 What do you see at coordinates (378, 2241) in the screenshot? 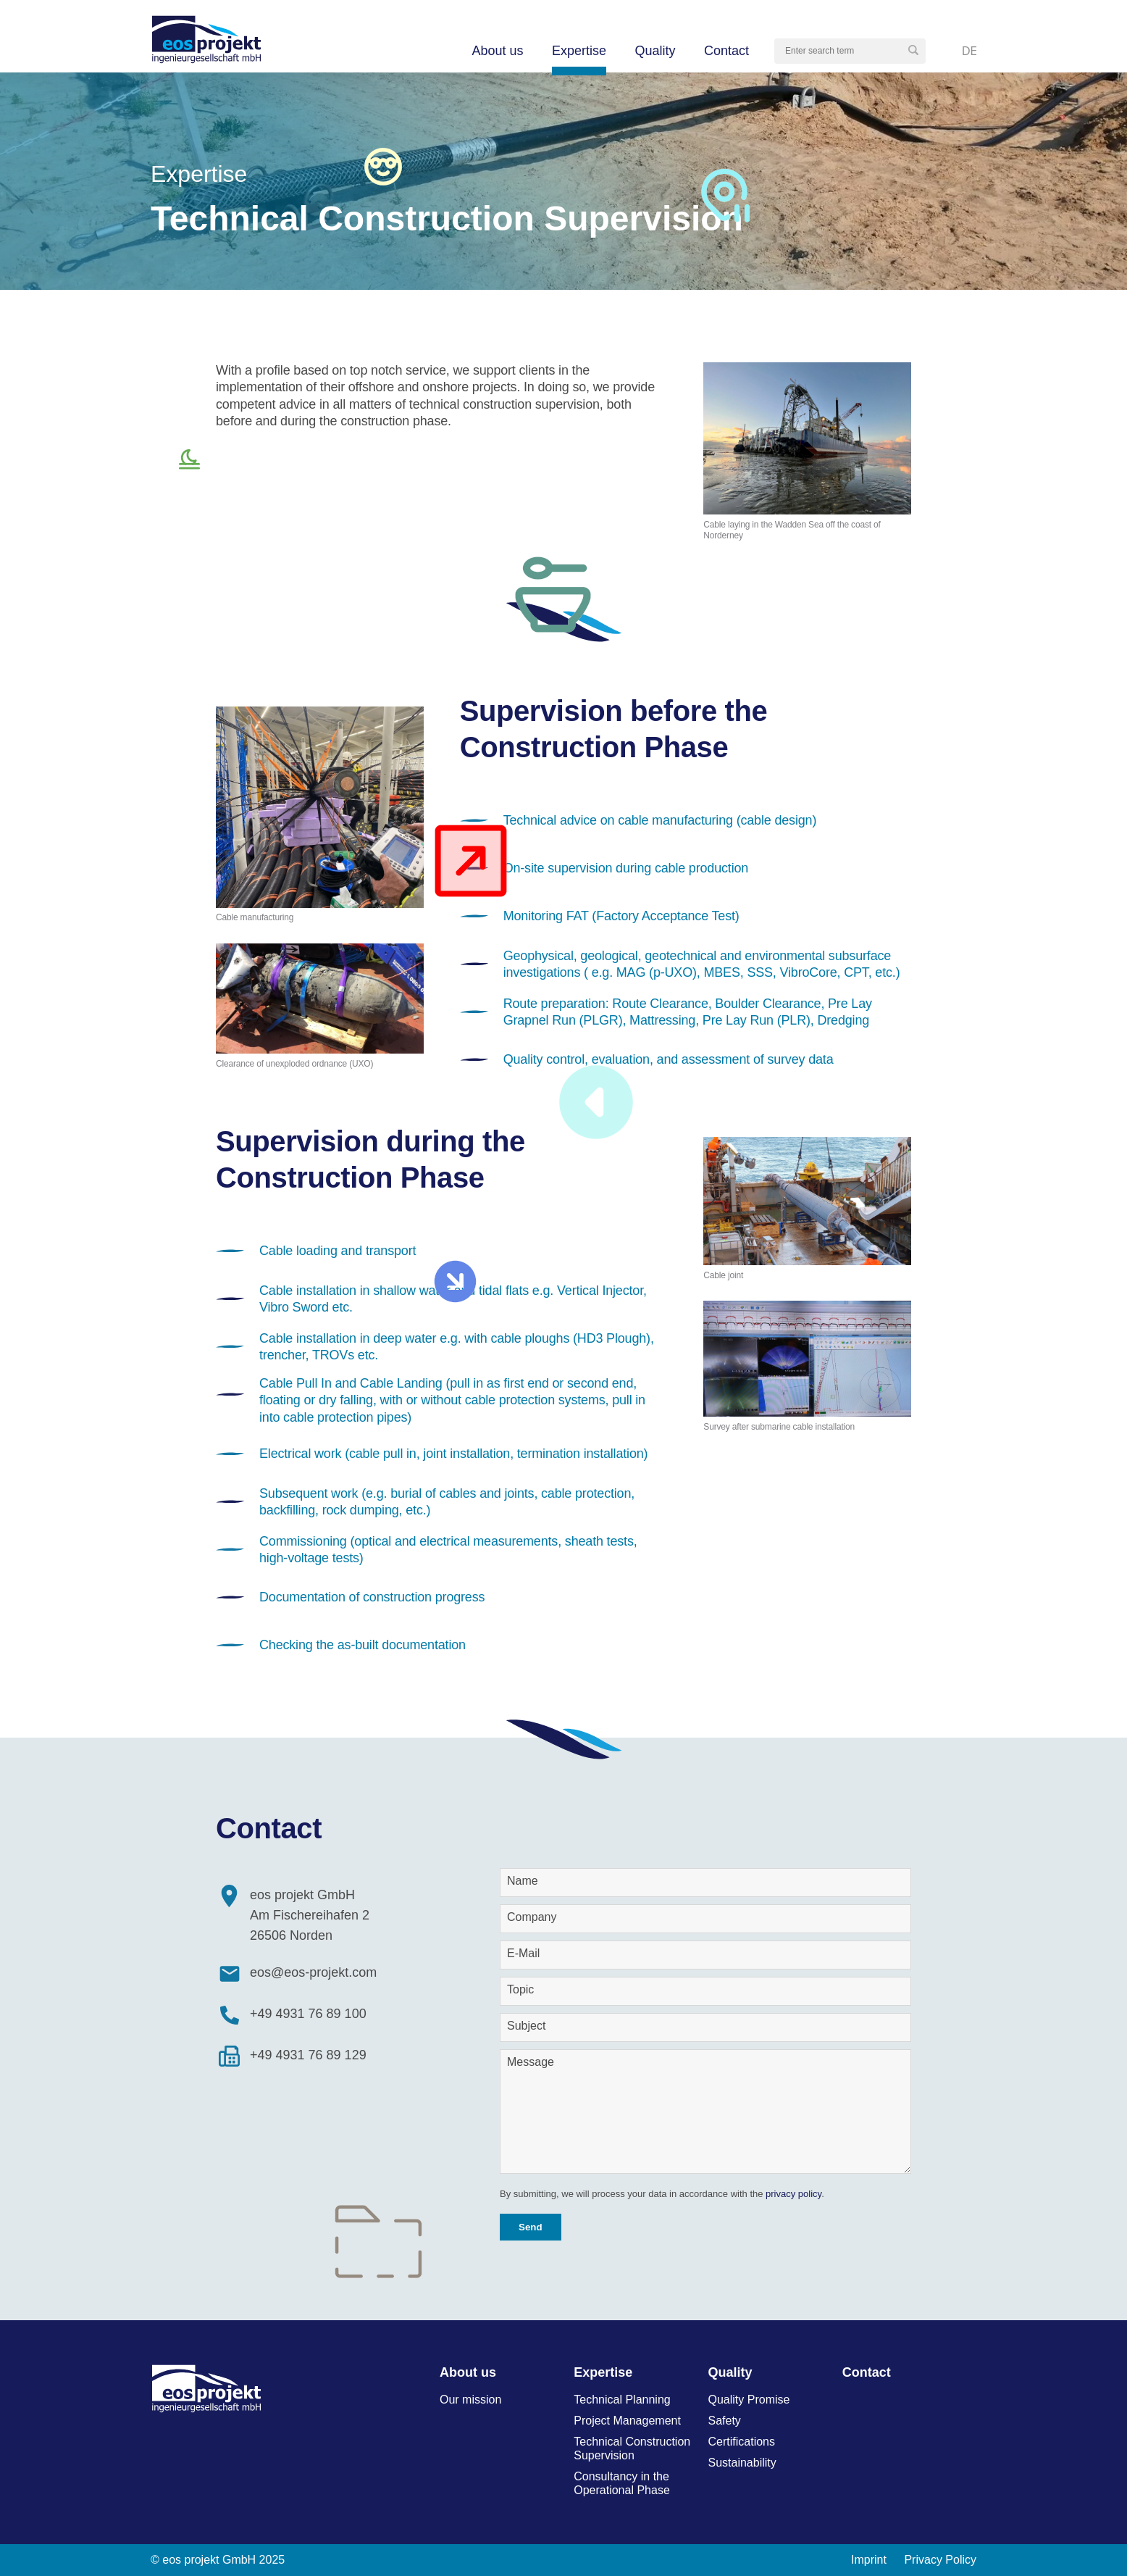
I see `create a new folder` at bounding box center [378, 2241].